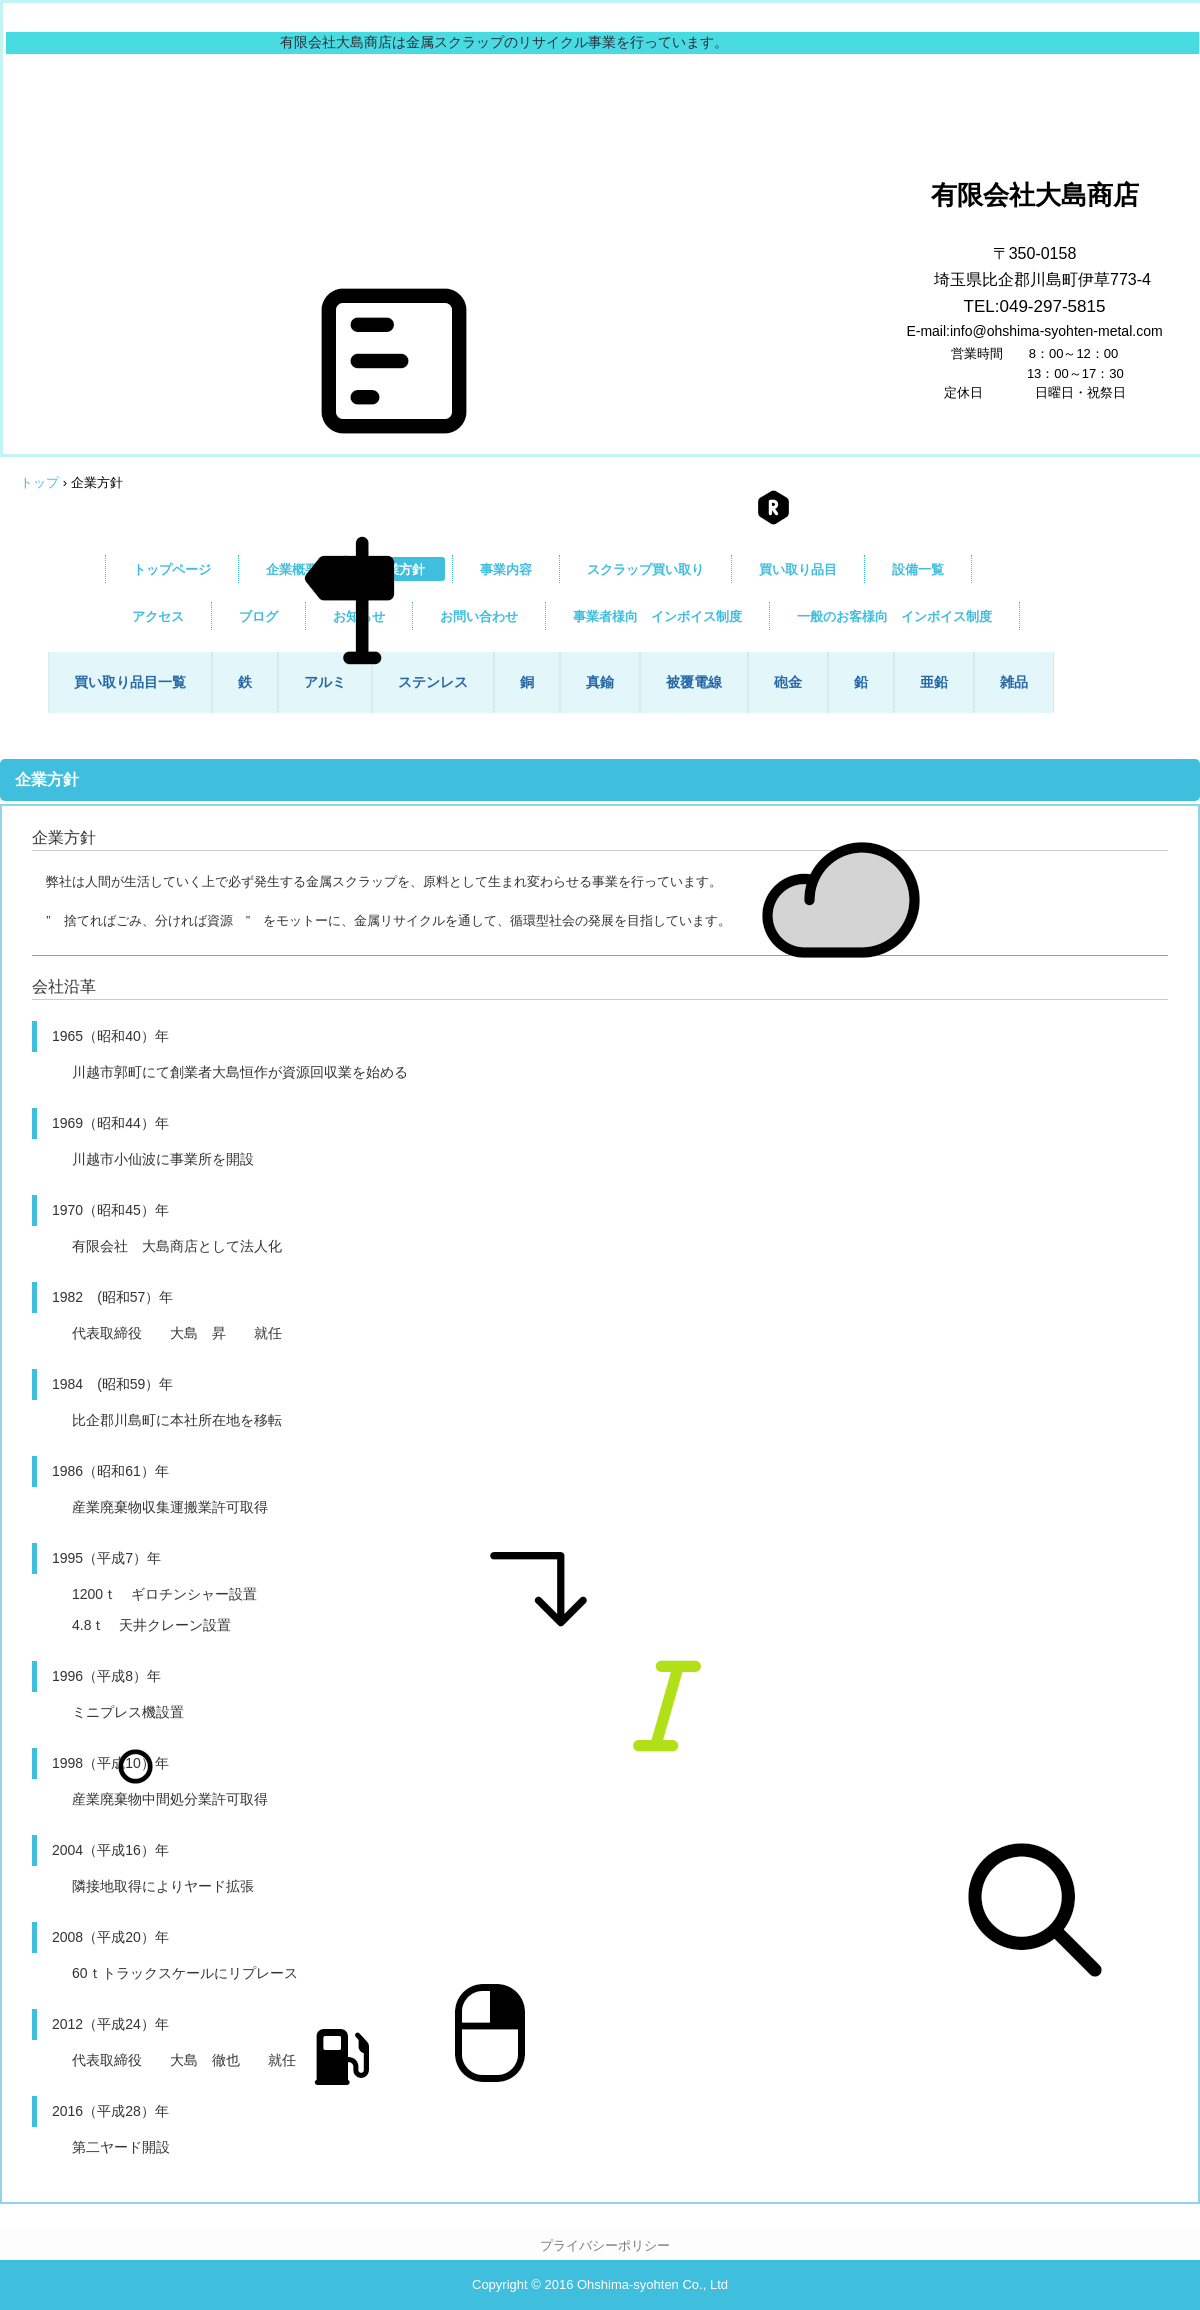 This screenshot has height=2310, width=1200. What do you see at coordinates (538, 1585) in the screenshot?
I see `move item right then down` at bounding box center [538, 1585].